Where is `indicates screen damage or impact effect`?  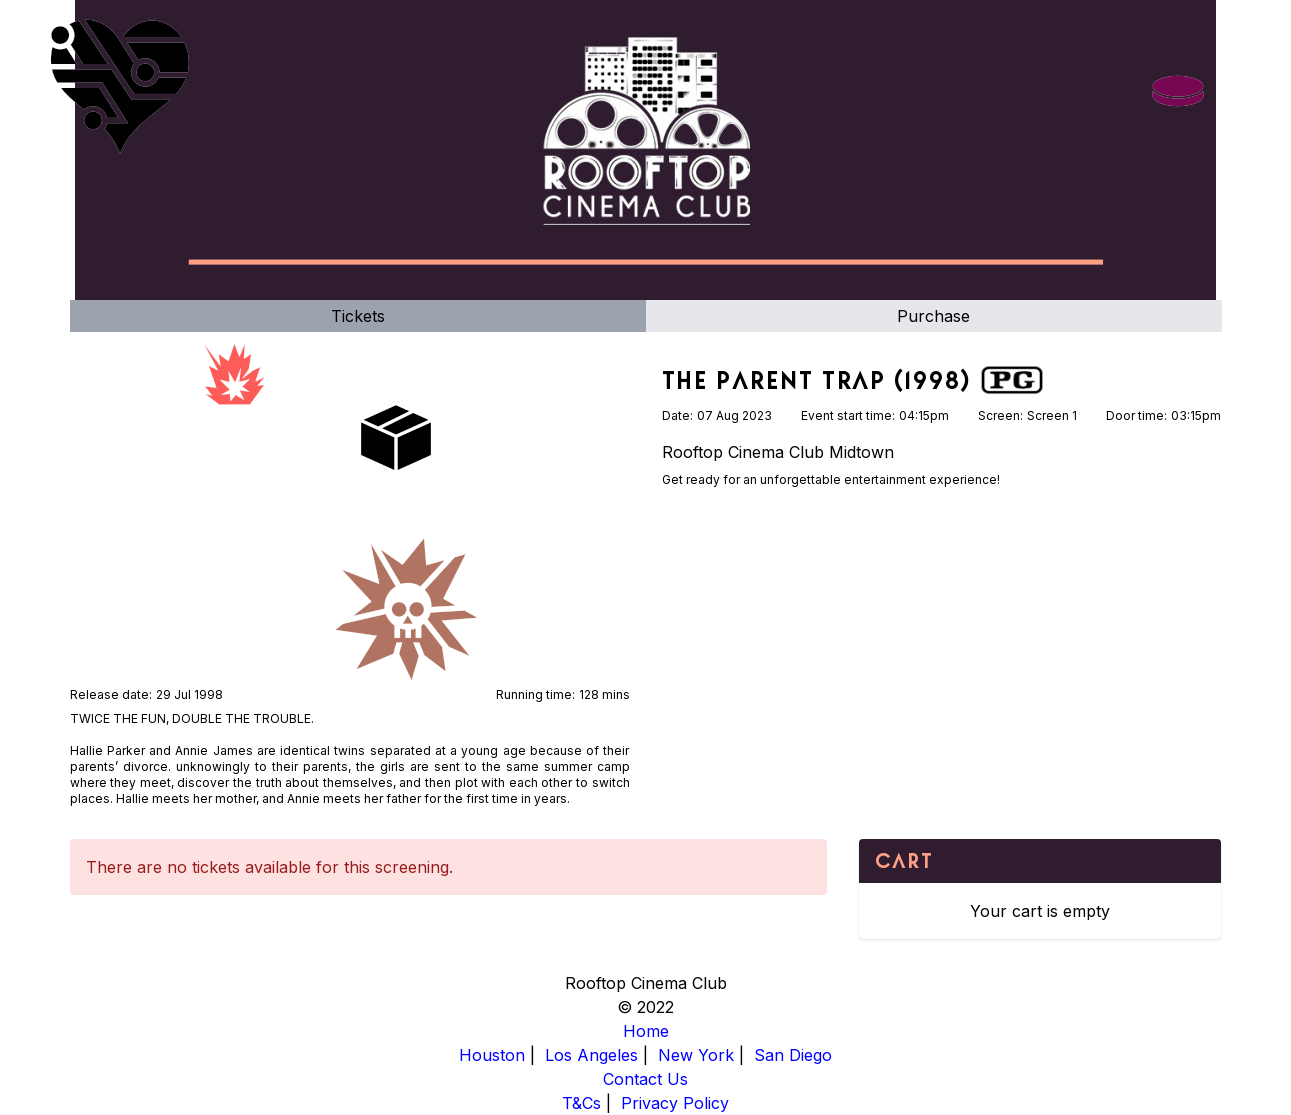 indicates screen damage or impact effect is located at coordinates (234, 374).